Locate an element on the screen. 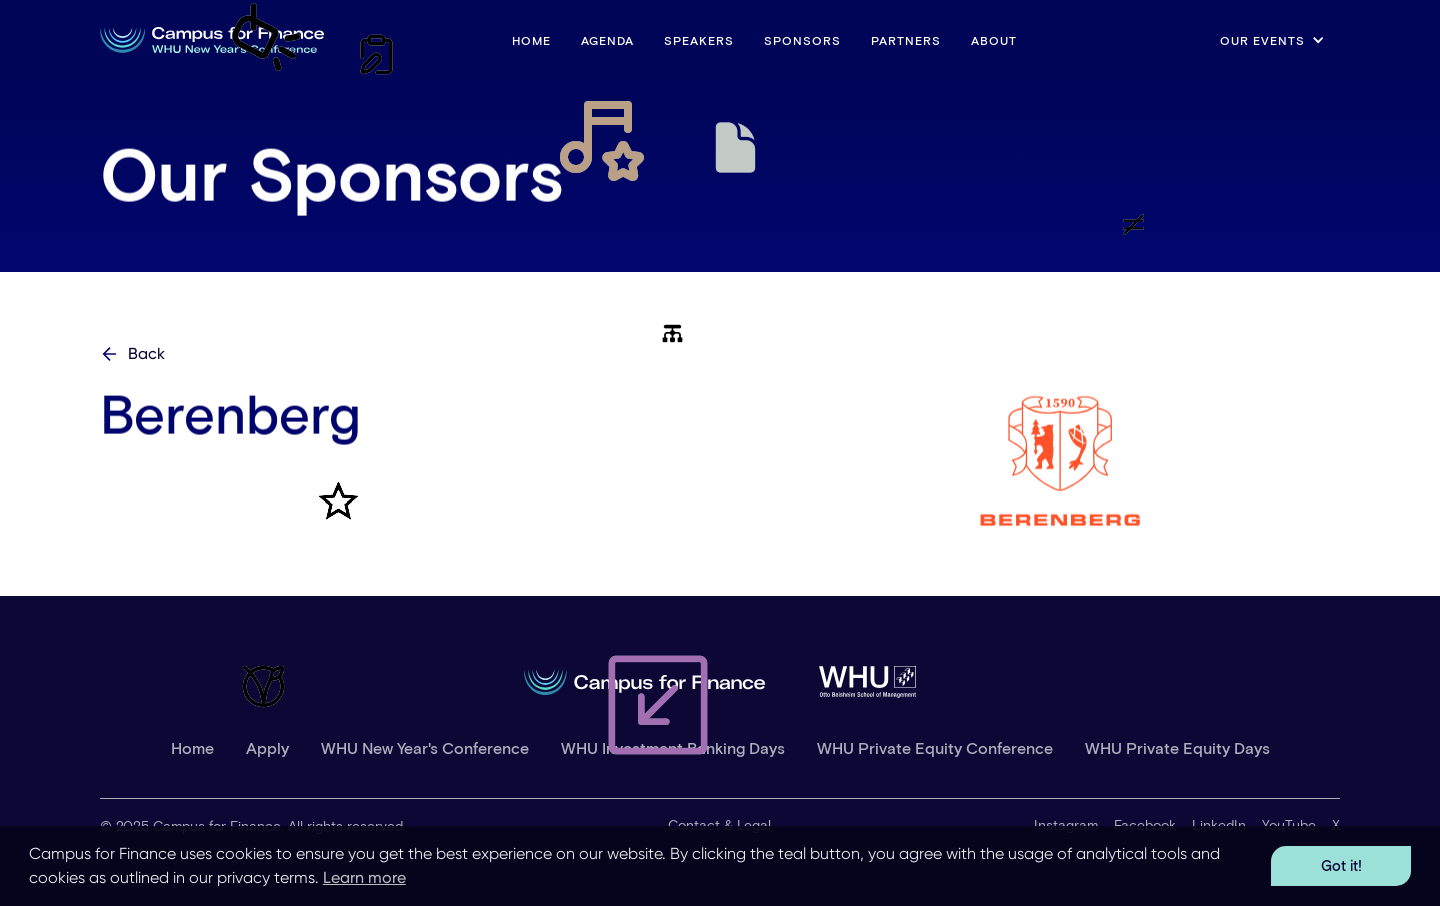 Image resolution: width=1440 pixels, height=906 pixels. add item to favorites is located at coordinates (338, 501).